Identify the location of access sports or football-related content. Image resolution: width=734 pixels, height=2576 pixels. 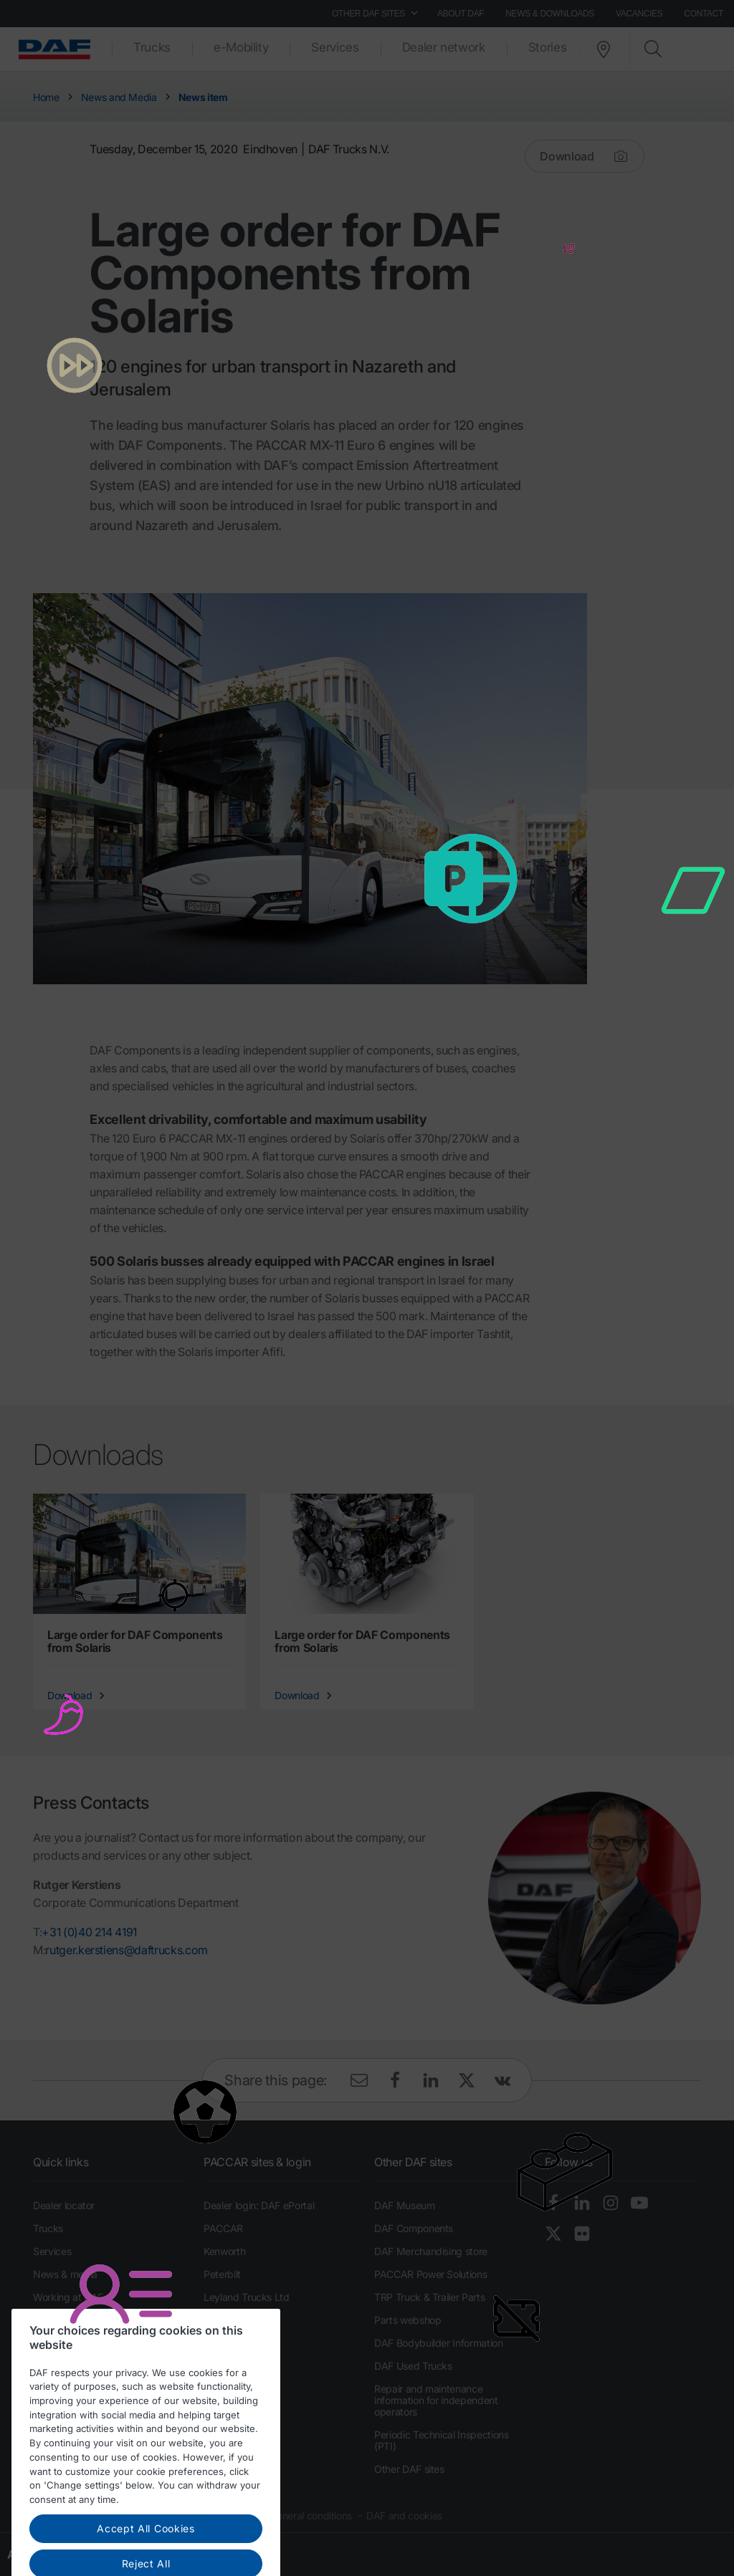
(205, 2112).